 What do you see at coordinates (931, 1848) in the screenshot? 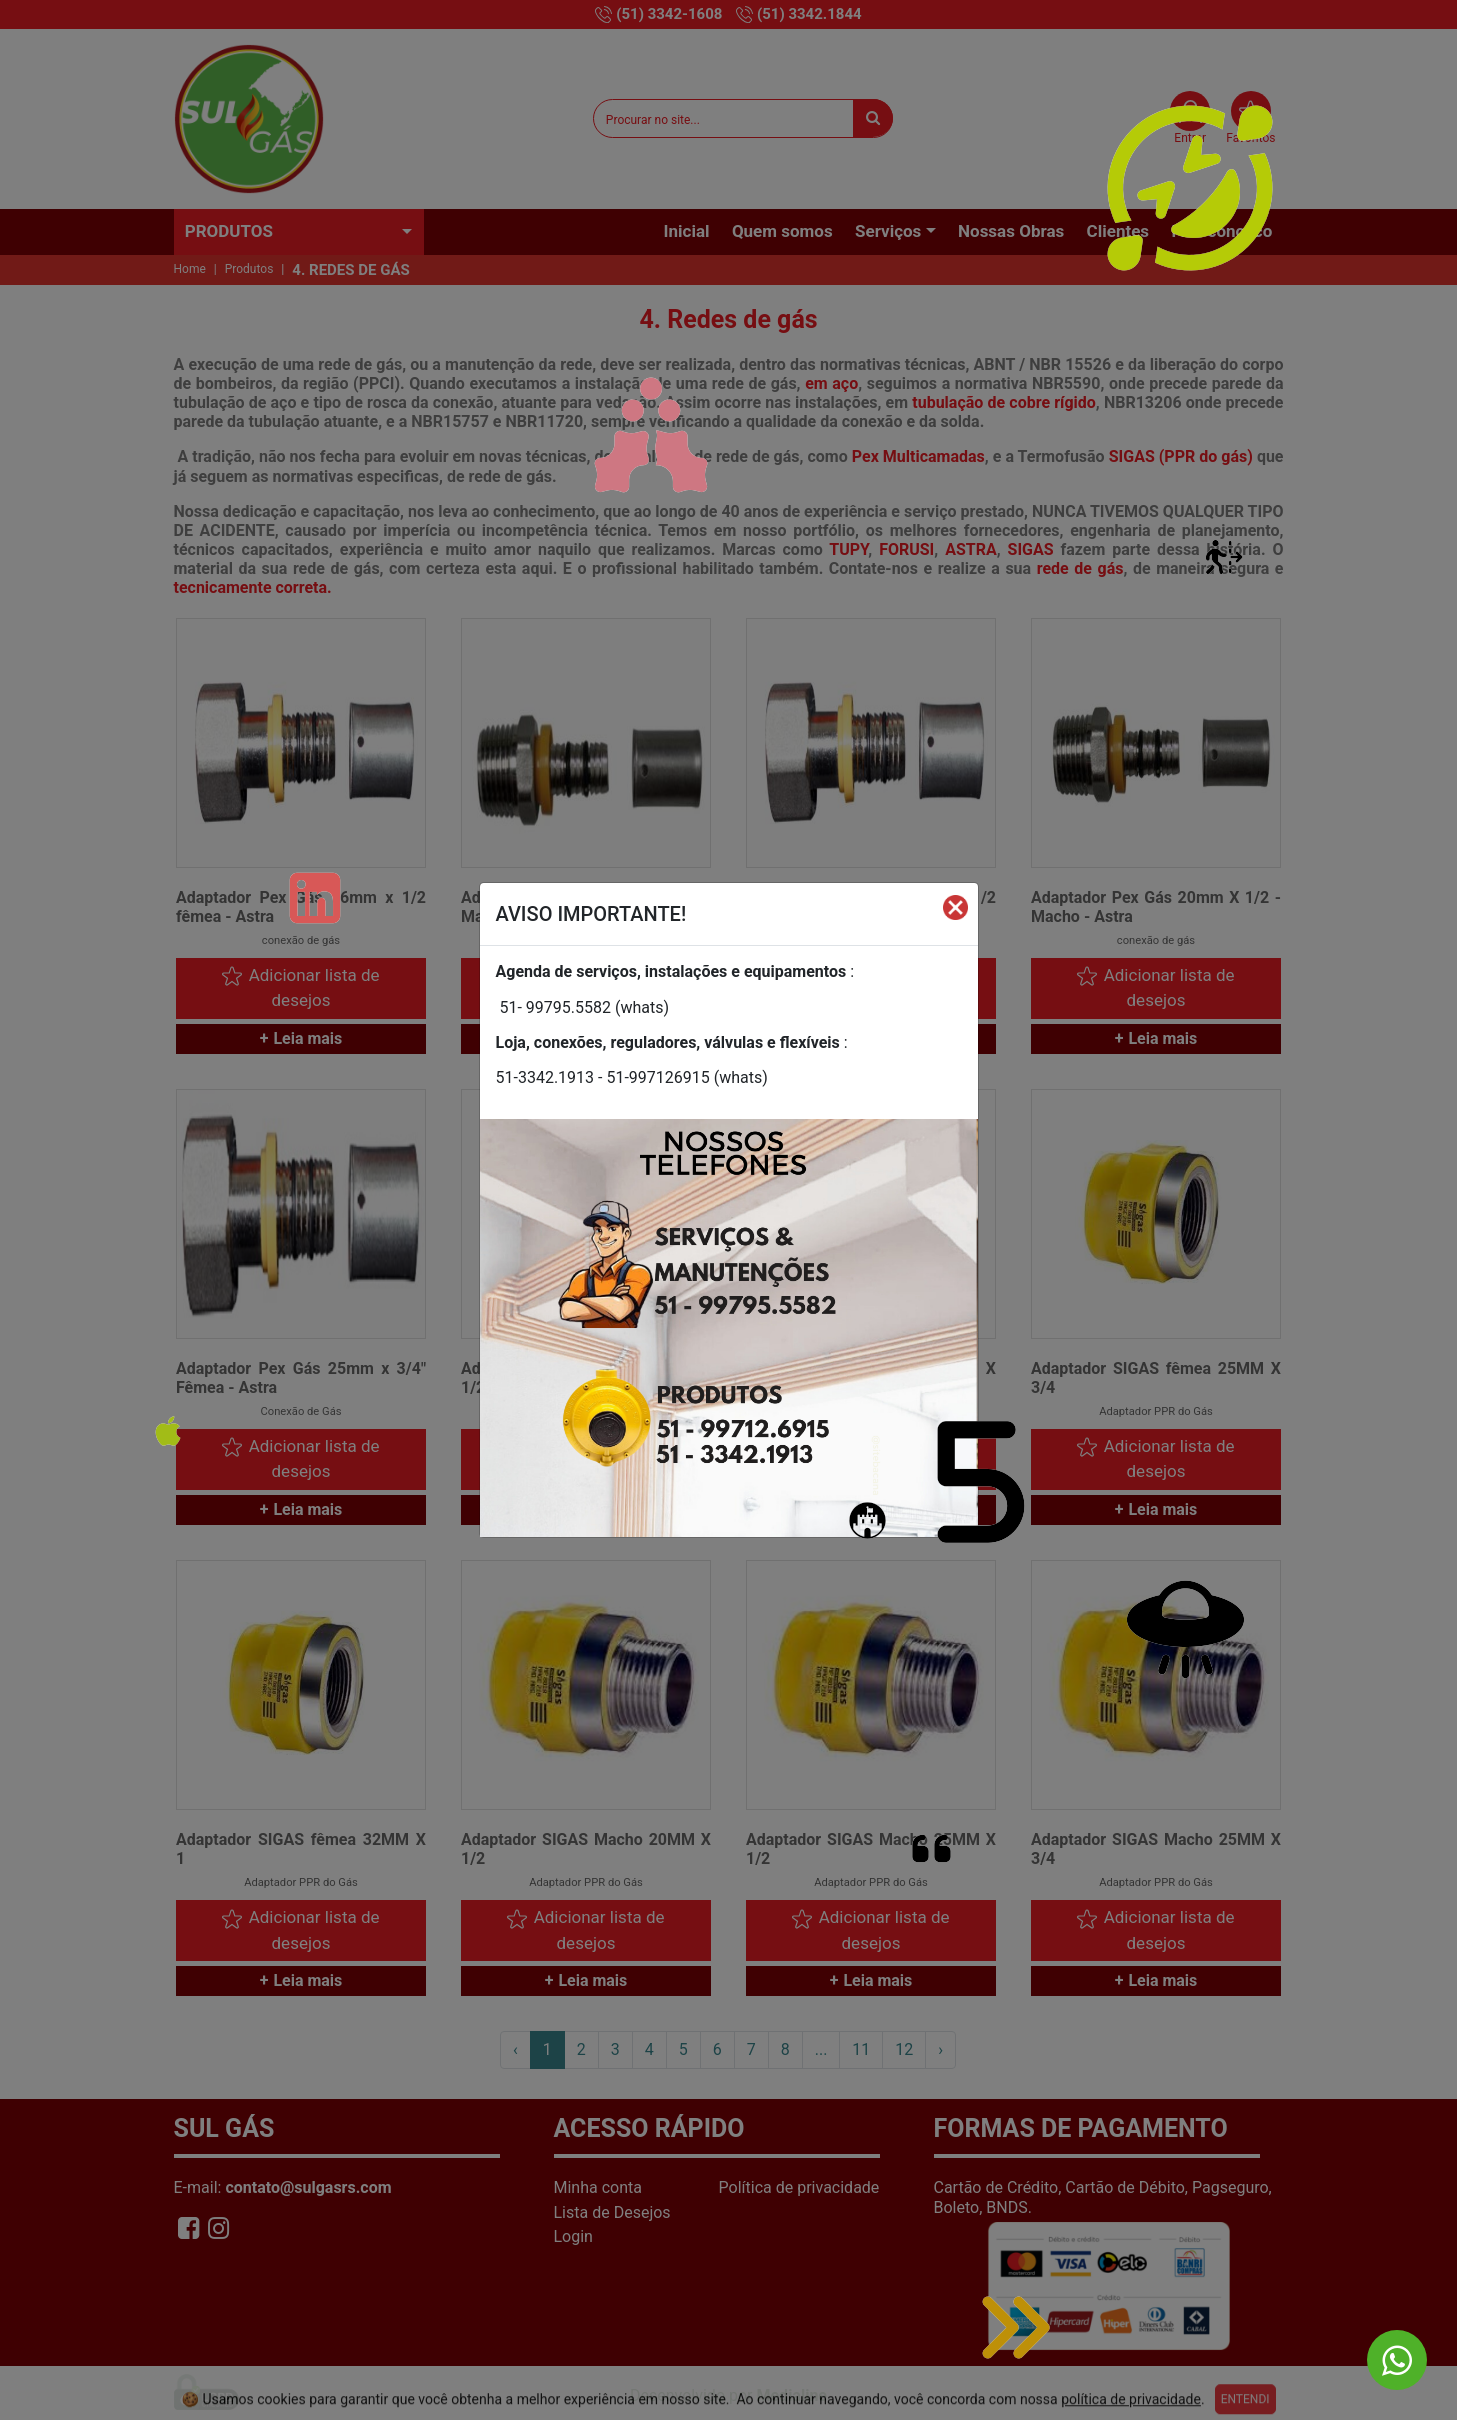
I see `insert a block quote` at bounding box center [931, 1848].